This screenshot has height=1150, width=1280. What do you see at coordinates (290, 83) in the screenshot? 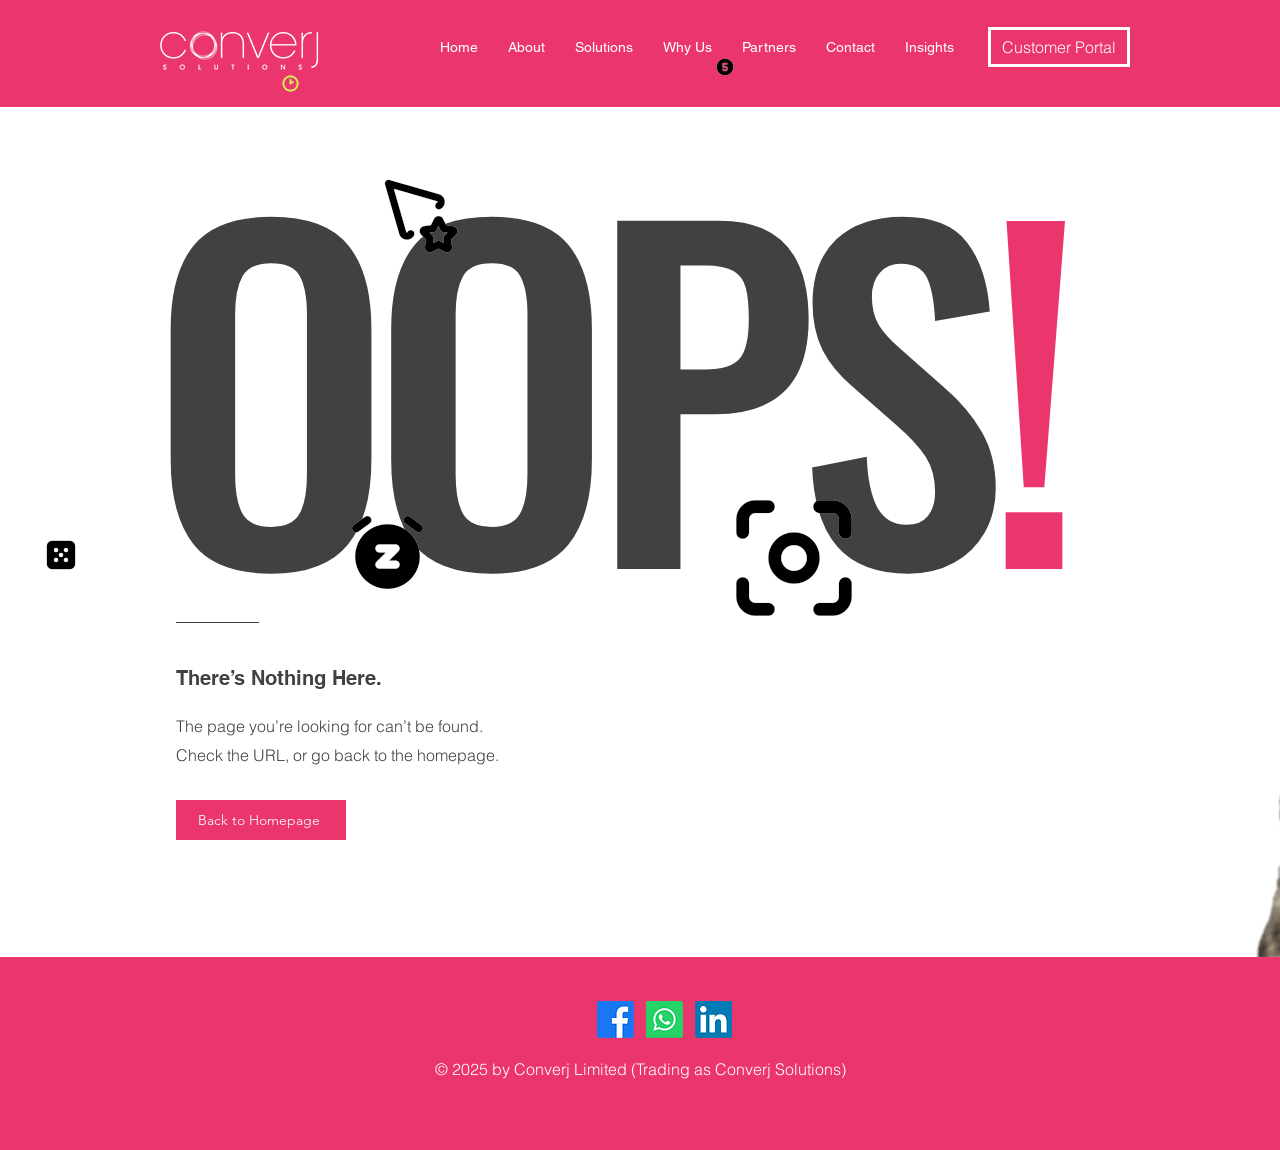
I see `view current time` at bounding box center [290, 83].